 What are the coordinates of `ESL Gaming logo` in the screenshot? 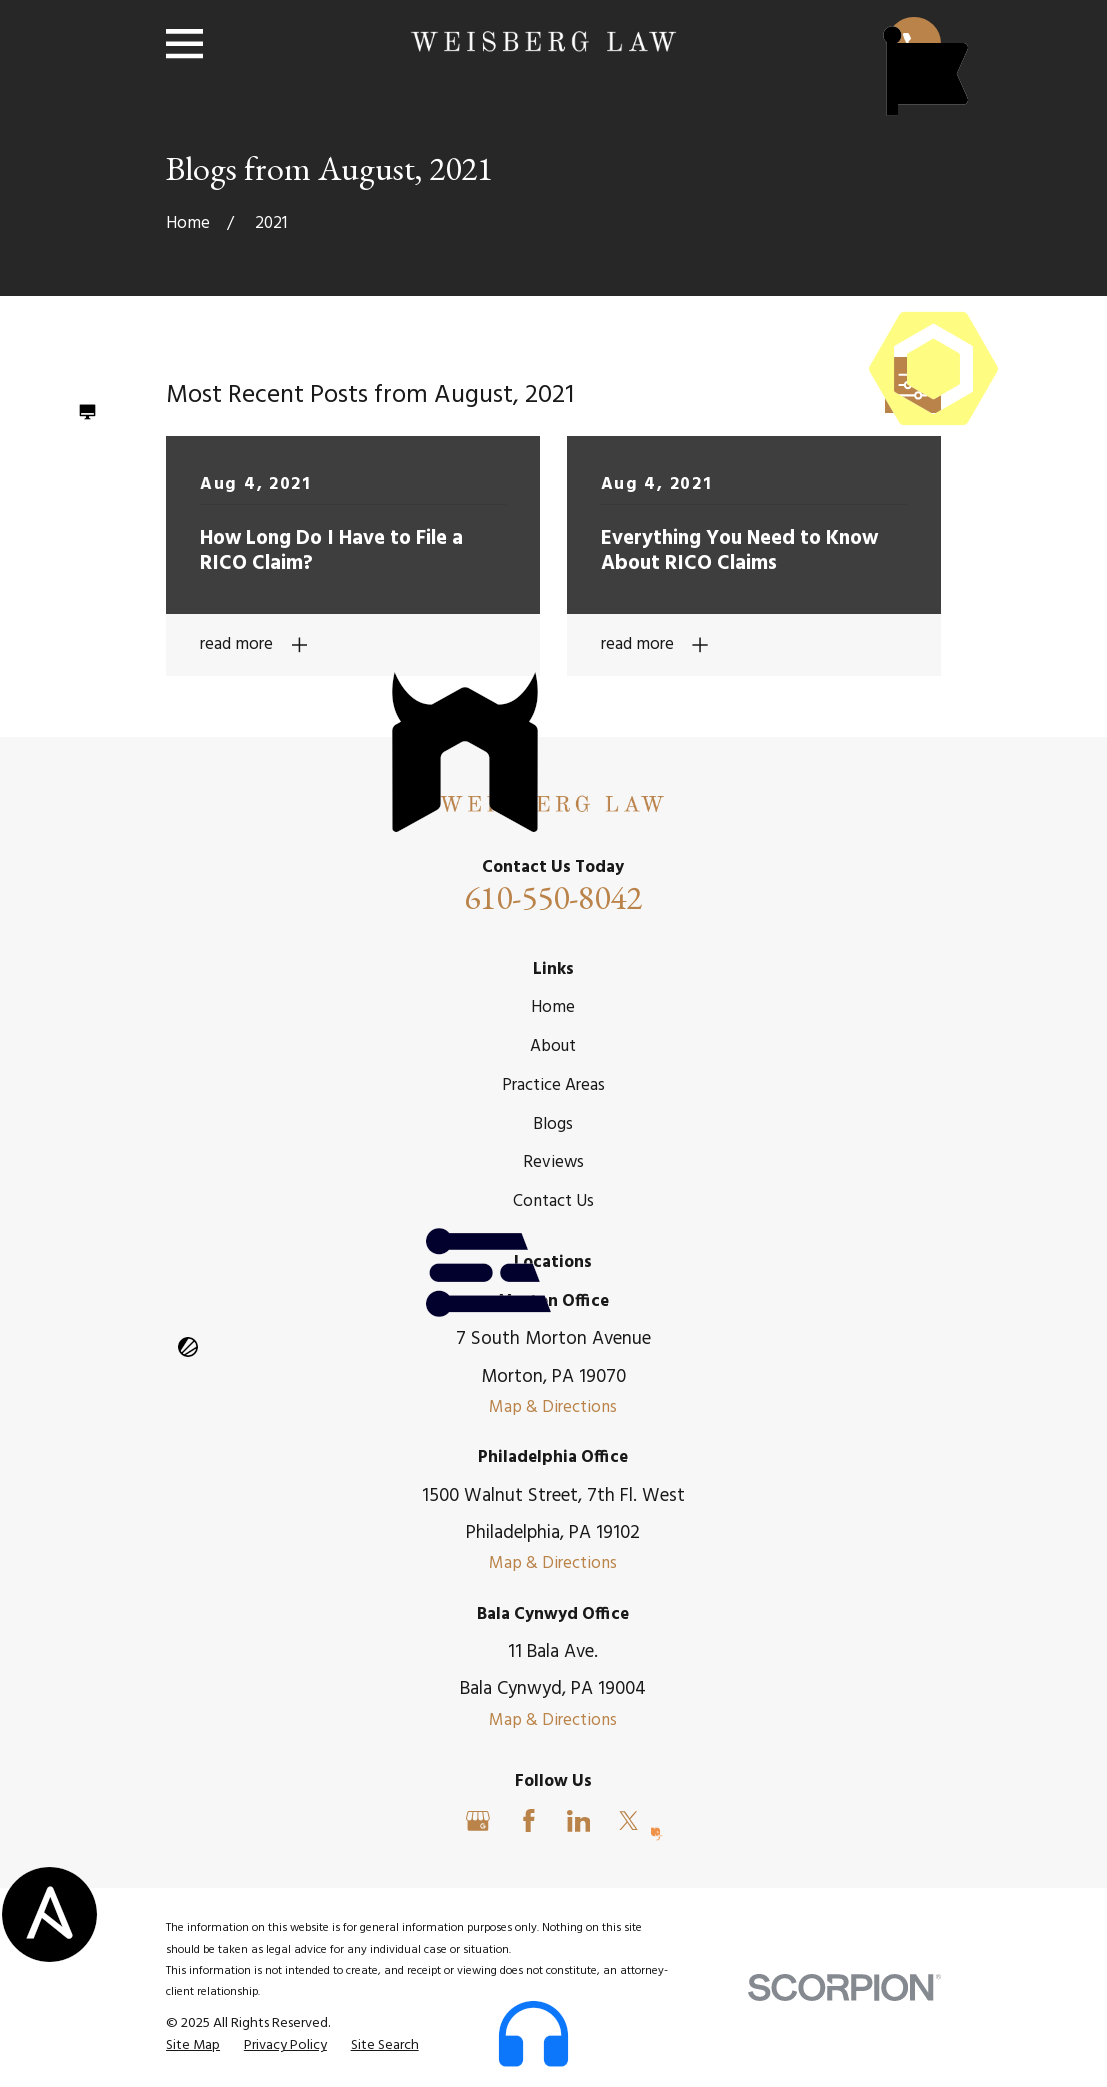 It's located at (188, 1347).